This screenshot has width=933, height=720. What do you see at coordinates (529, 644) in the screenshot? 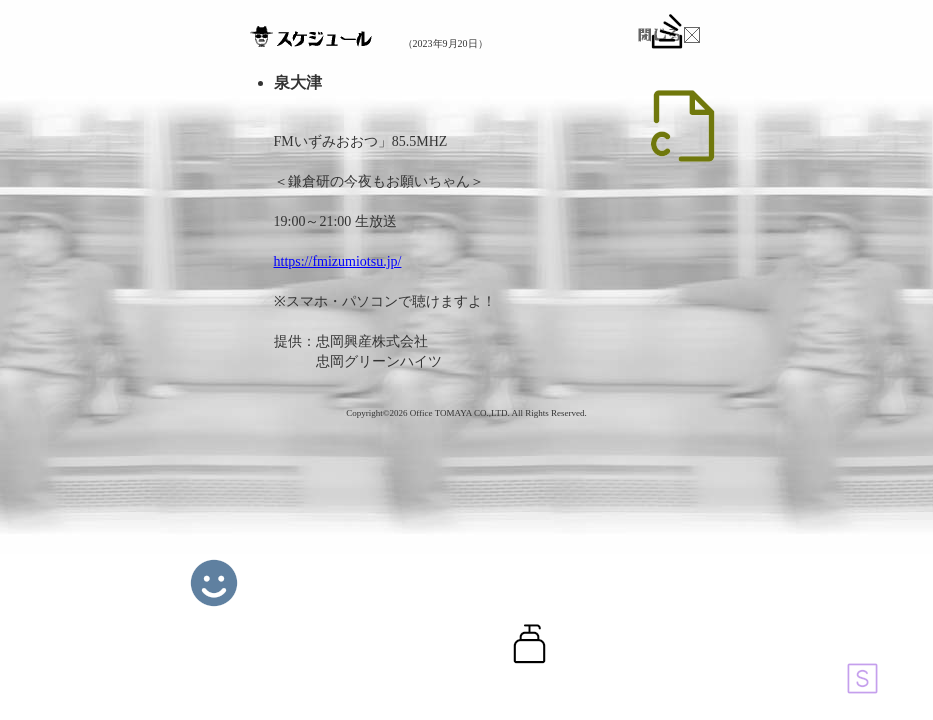
I see `access hand washing or hygiene instructions` at bounding box center [529, 644].